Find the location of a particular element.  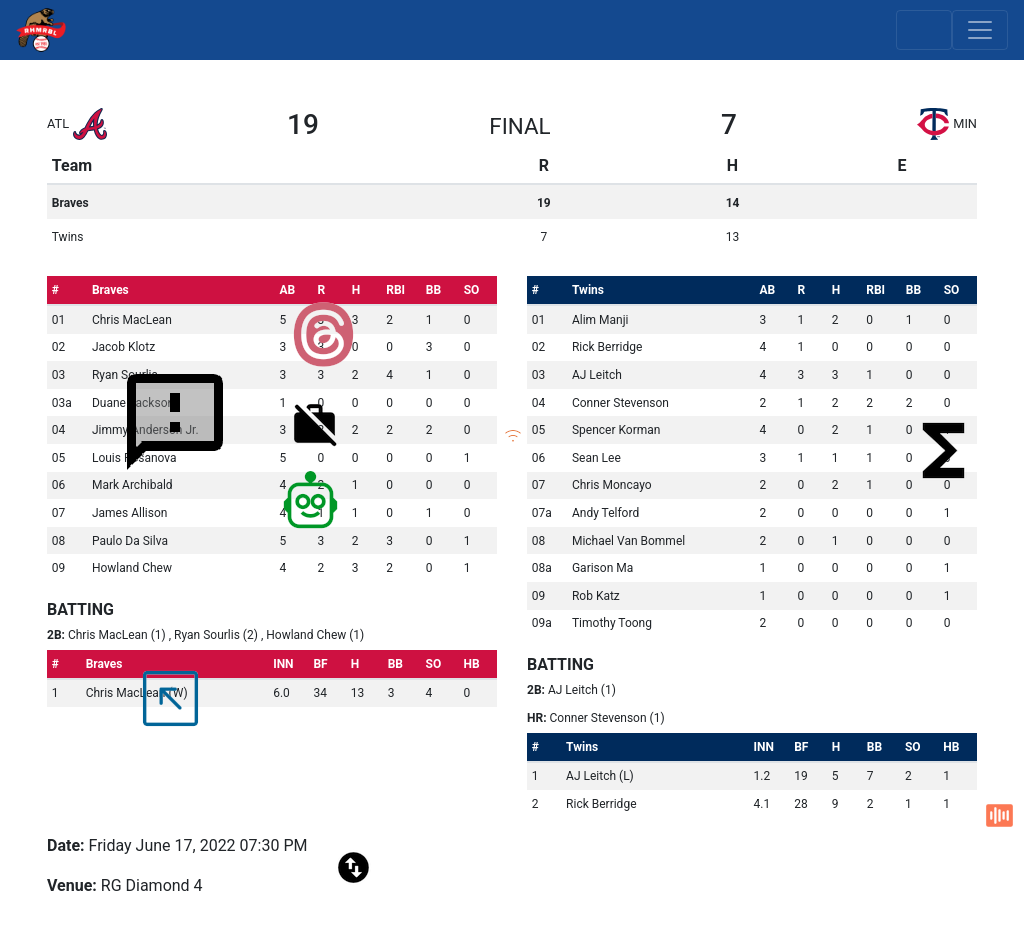

open the Threads app is located at coordinates (323, 334).